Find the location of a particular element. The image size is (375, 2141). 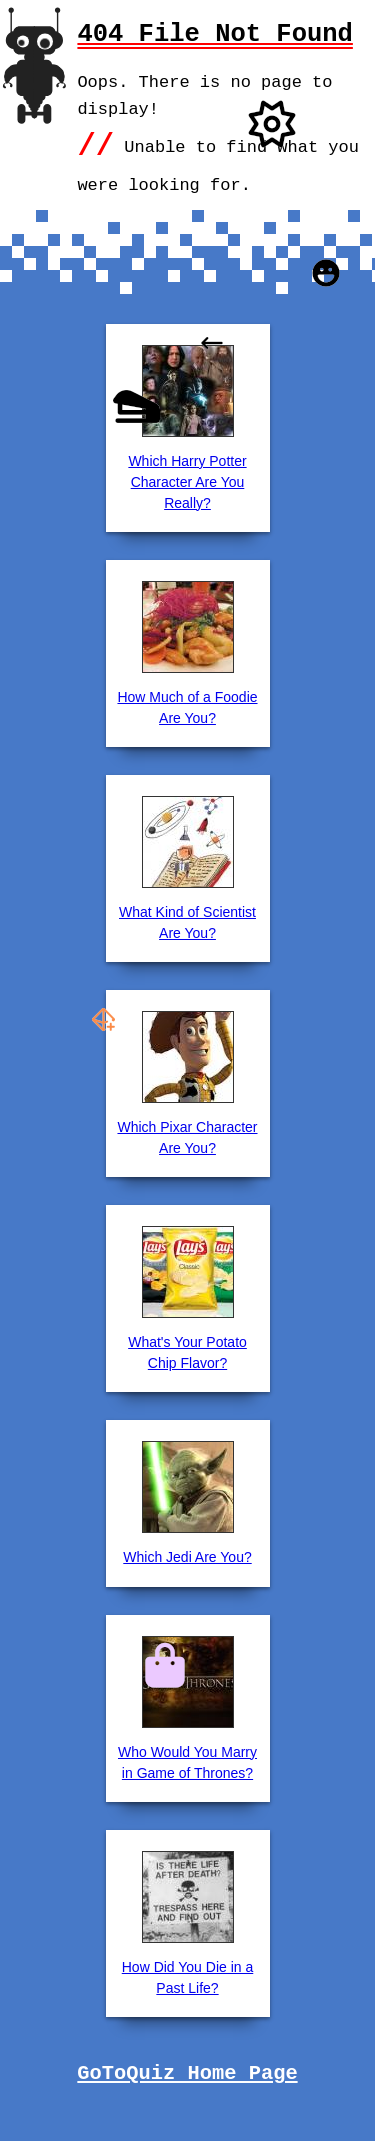

go back to the previous page is located at coordinates (212, 343).